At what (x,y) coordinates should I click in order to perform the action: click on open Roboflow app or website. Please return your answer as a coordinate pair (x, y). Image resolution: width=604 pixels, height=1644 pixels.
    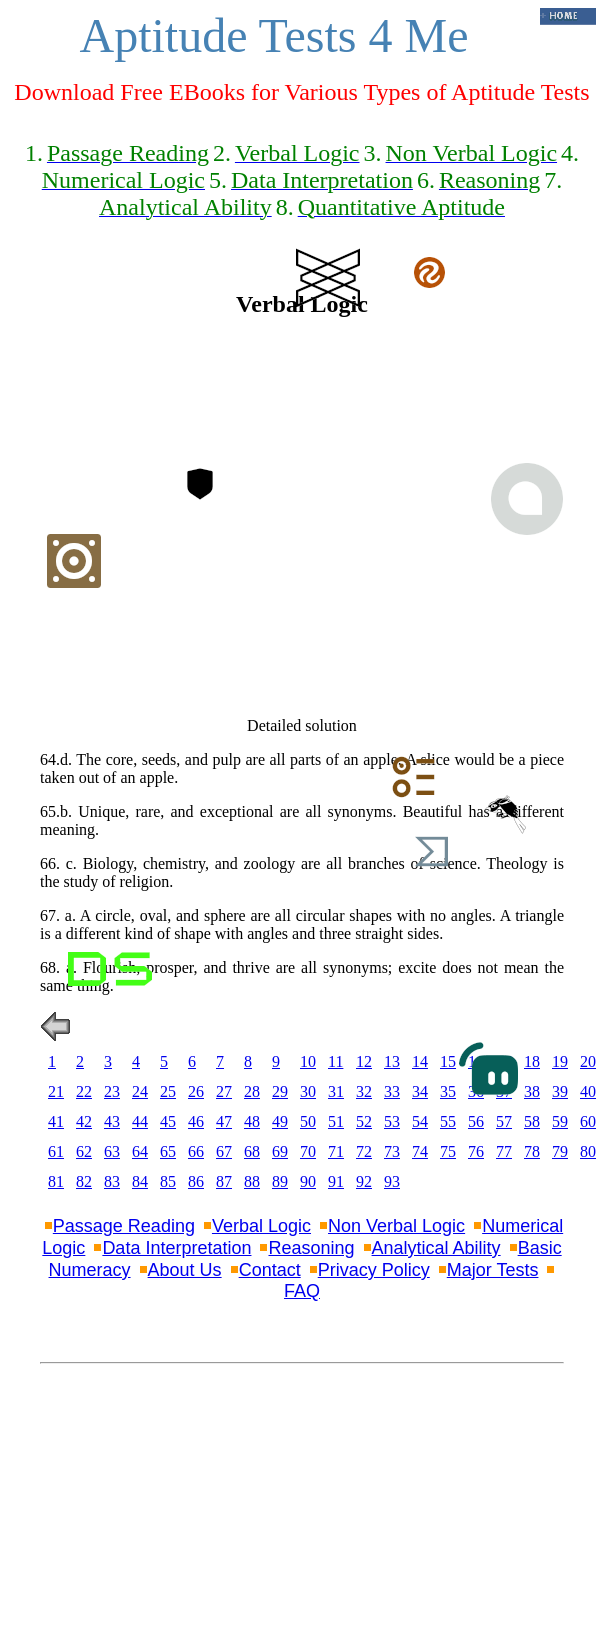
    Looking at the image, I should click on (429, 272).